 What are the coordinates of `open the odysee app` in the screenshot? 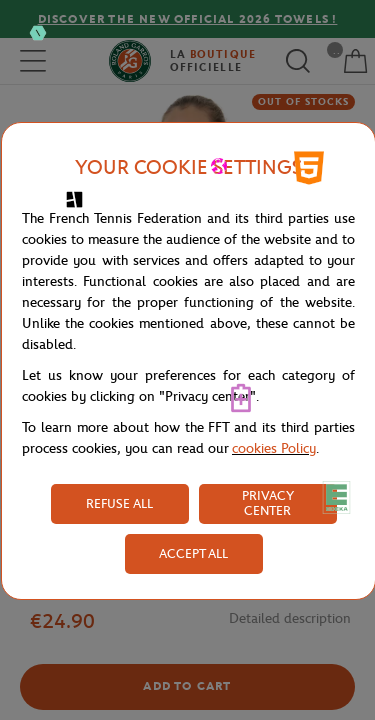 It's located at (219, 166).